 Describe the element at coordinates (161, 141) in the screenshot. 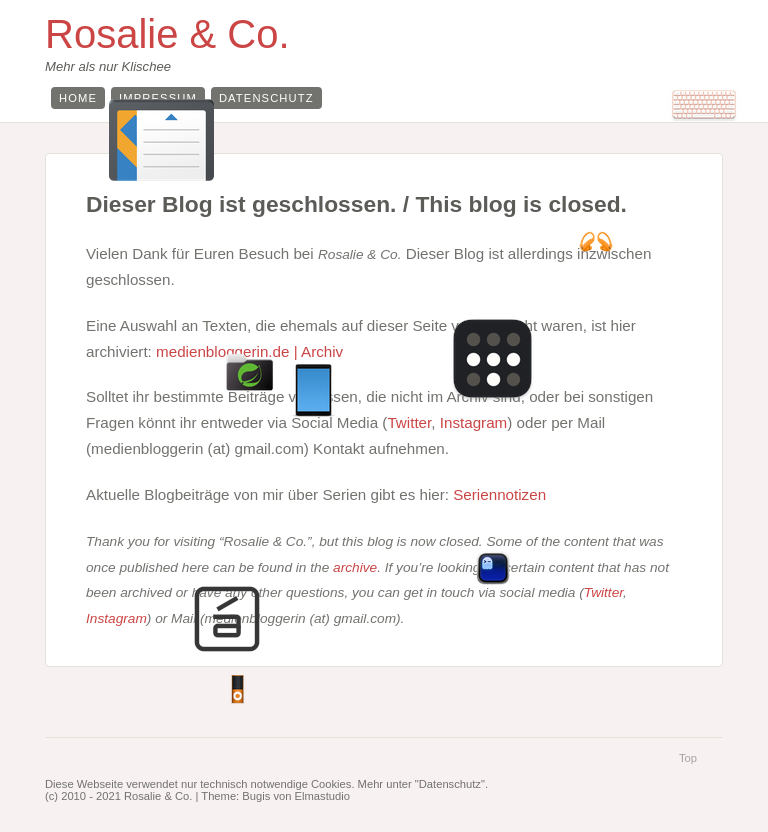

I see `open task manager or running applications` at that location.